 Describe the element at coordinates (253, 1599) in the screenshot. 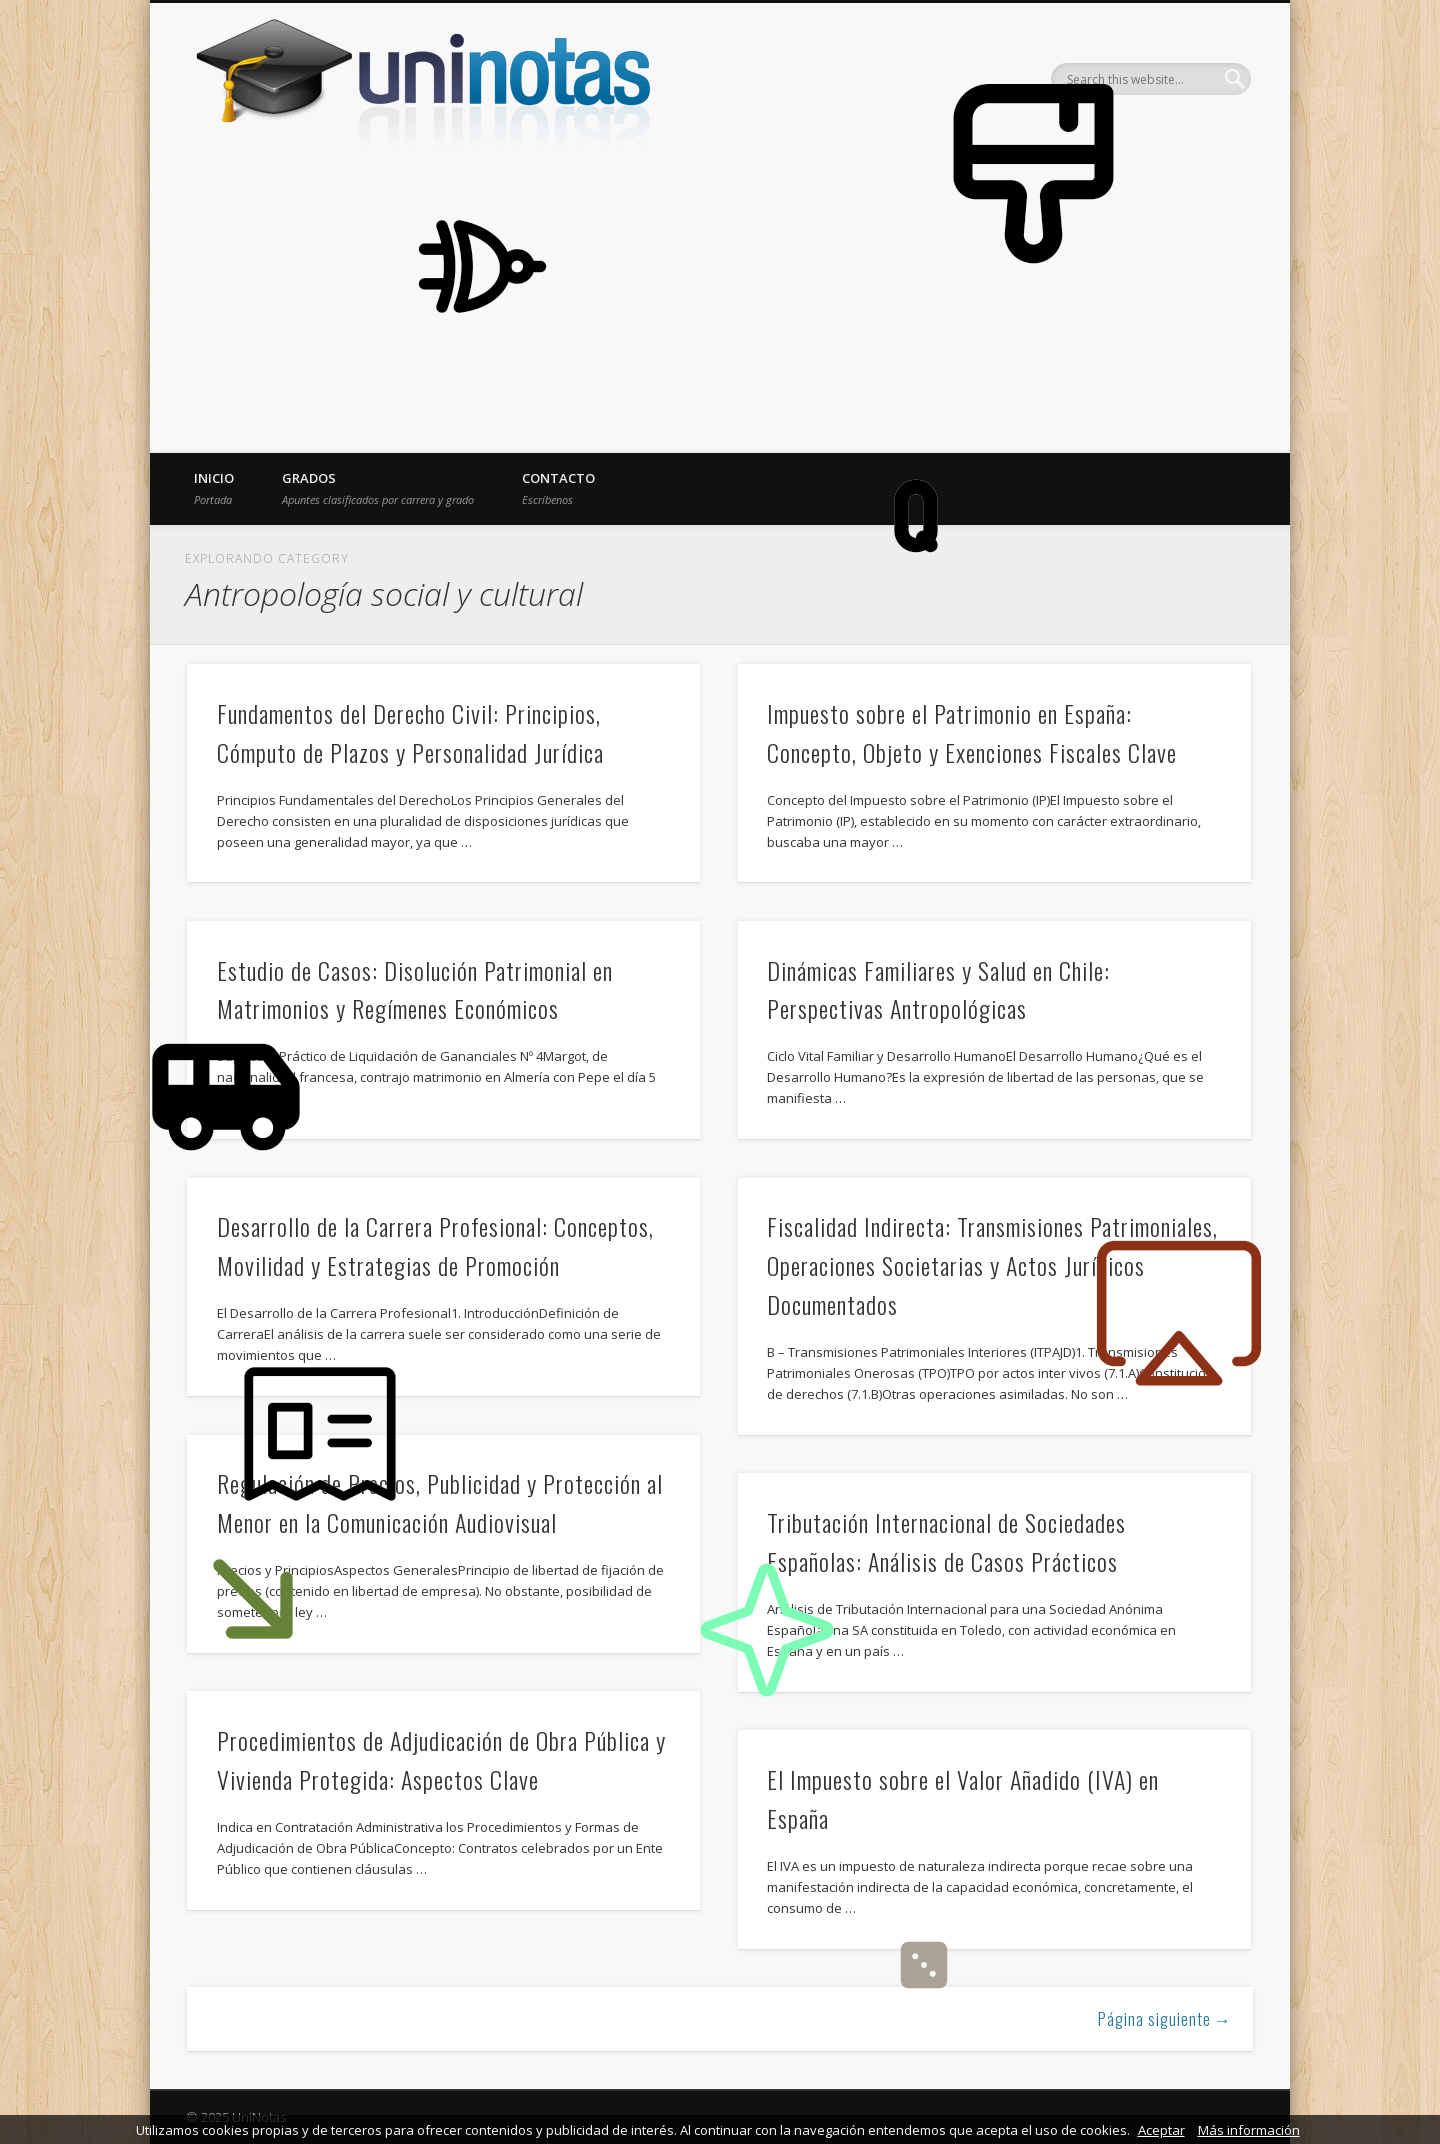

I see `navigate to the next item diagonally` at that location.